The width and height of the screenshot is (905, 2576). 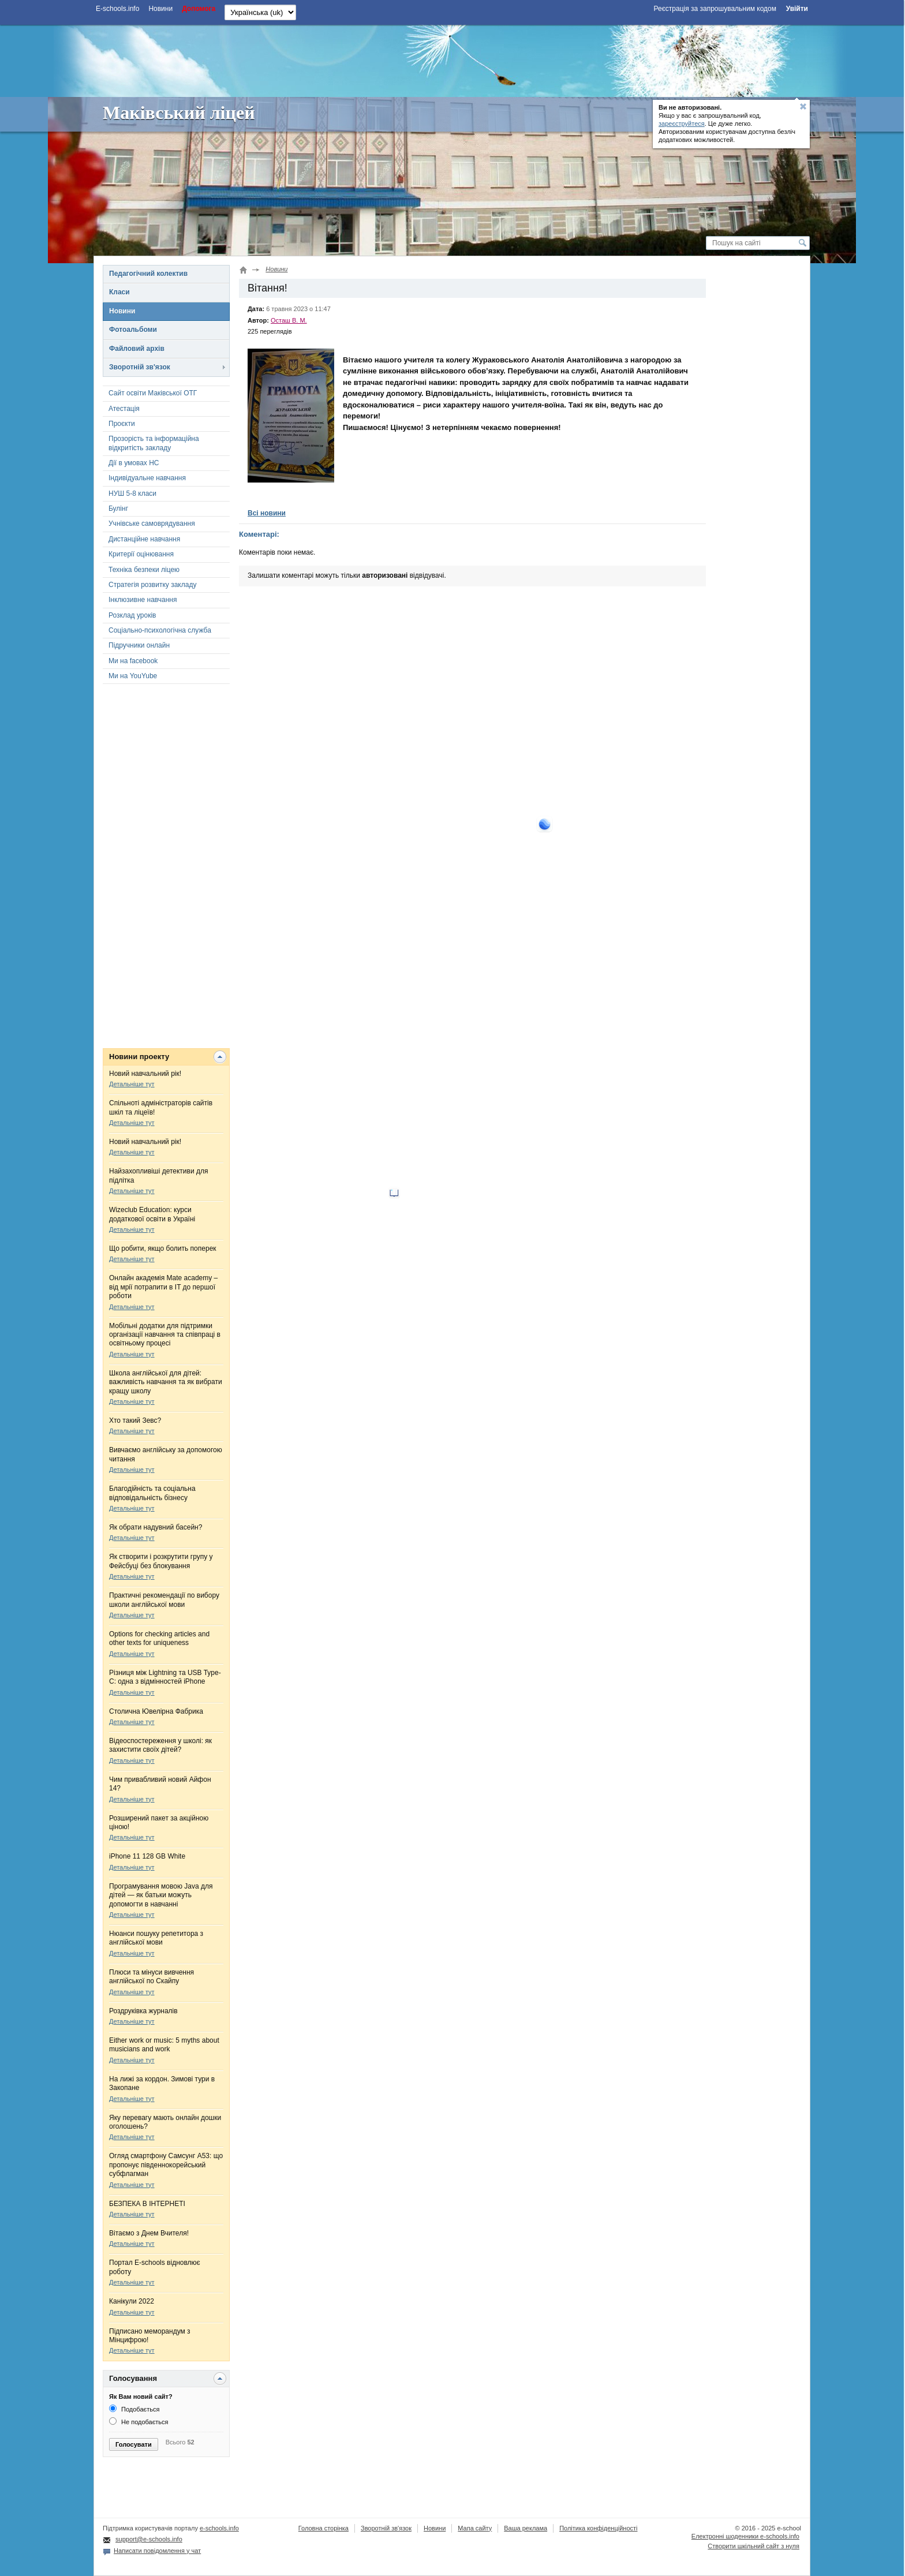 What do you see at coordinates (394, 1192) in the screenshot?
I see `open notes-up markdown note-taking app` at bounding box center [394, 1192].